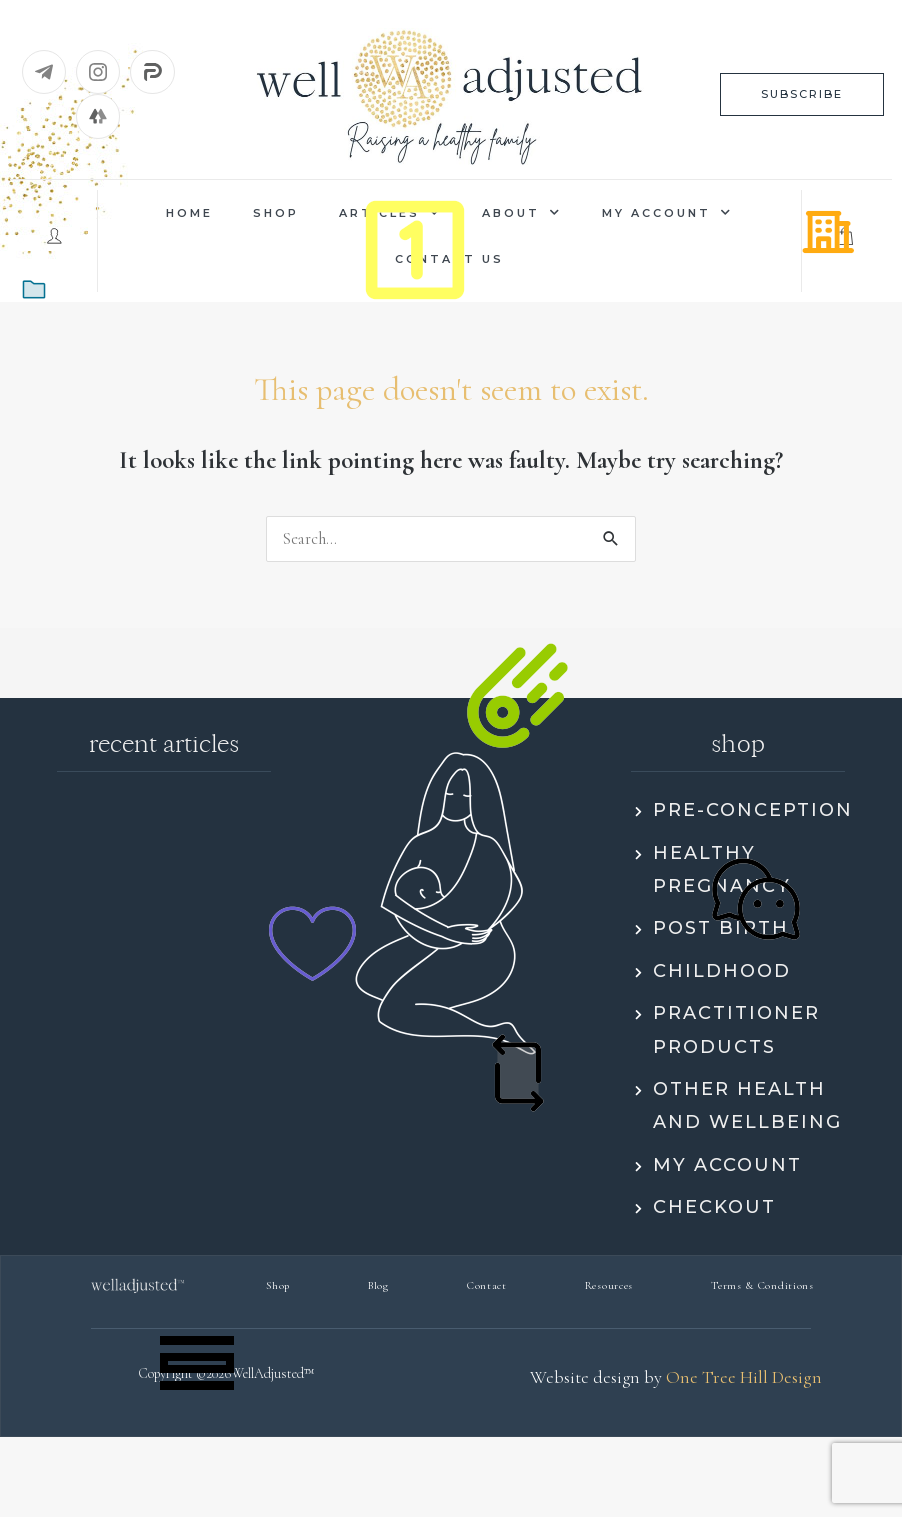 Image resolution: width=902 pixels, height=1517 pixels. Describe the element at coordinates (312, 940) in the screenshot. I see `add to favorites` at that location.